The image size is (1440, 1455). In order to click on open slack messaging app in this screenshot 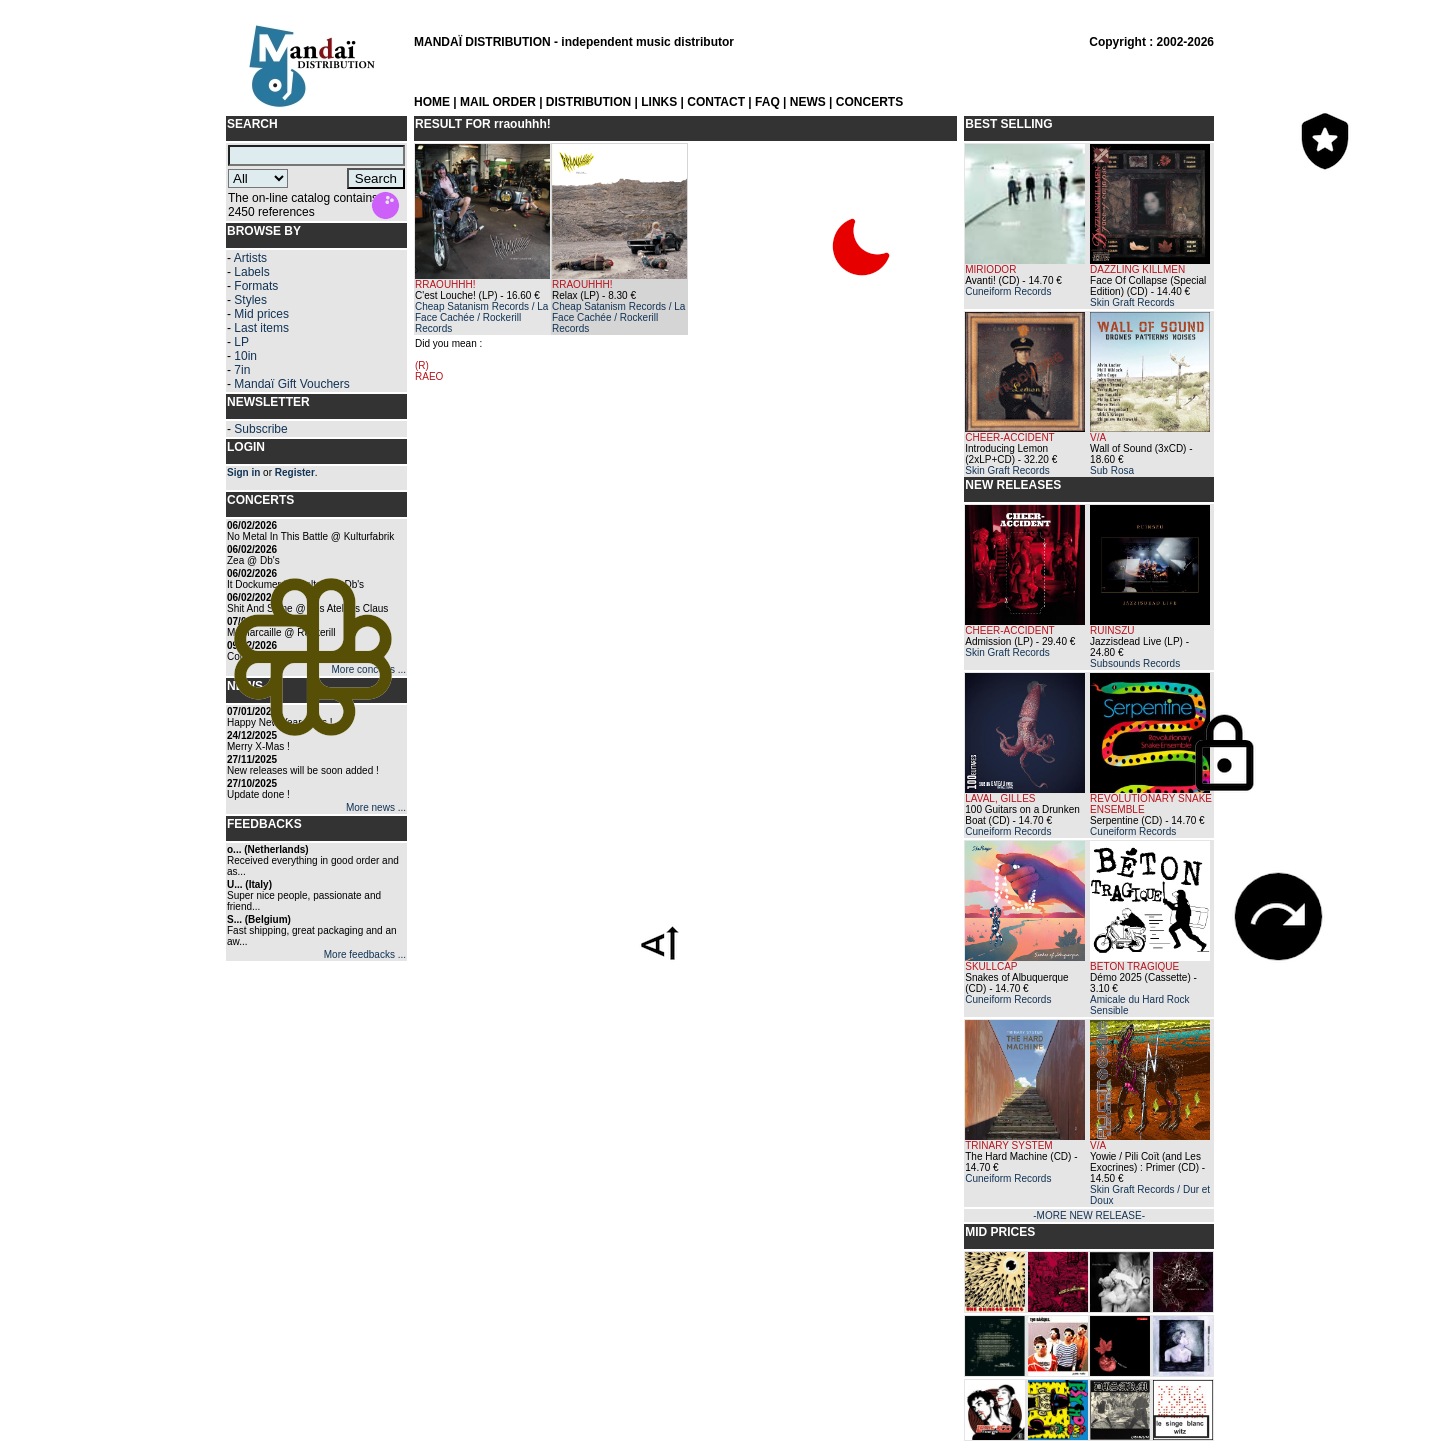, I will do `click(313, 657)`.